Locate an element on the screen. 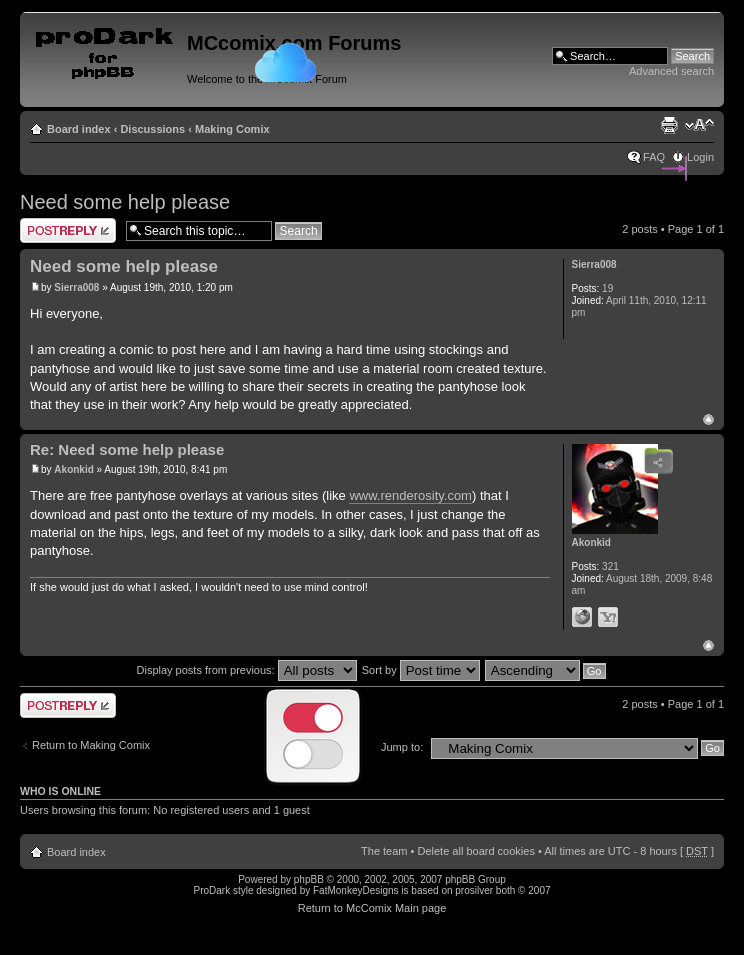  access iCloud Drive cloud storage is located at coordinates (285, 62).